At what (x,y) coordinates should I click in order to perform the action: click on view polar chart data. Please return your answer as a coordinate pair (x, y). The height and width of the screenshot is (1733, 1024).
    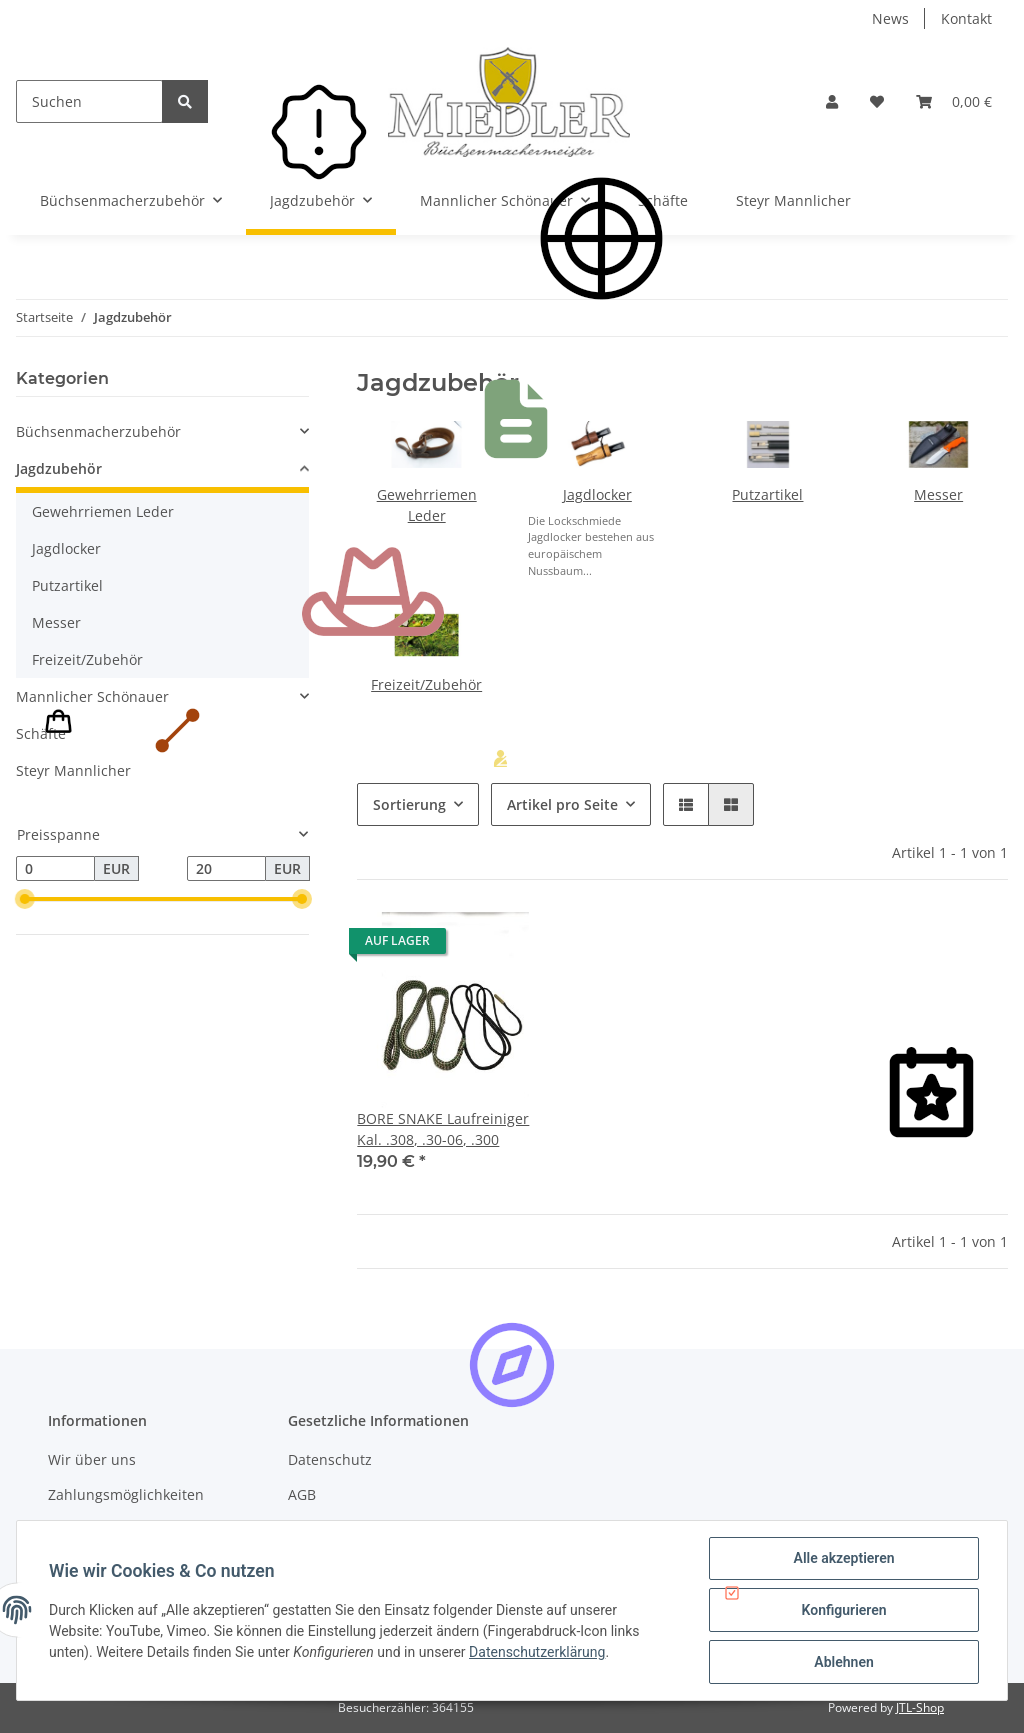
    Looking at the image, I should click on (601, 238).